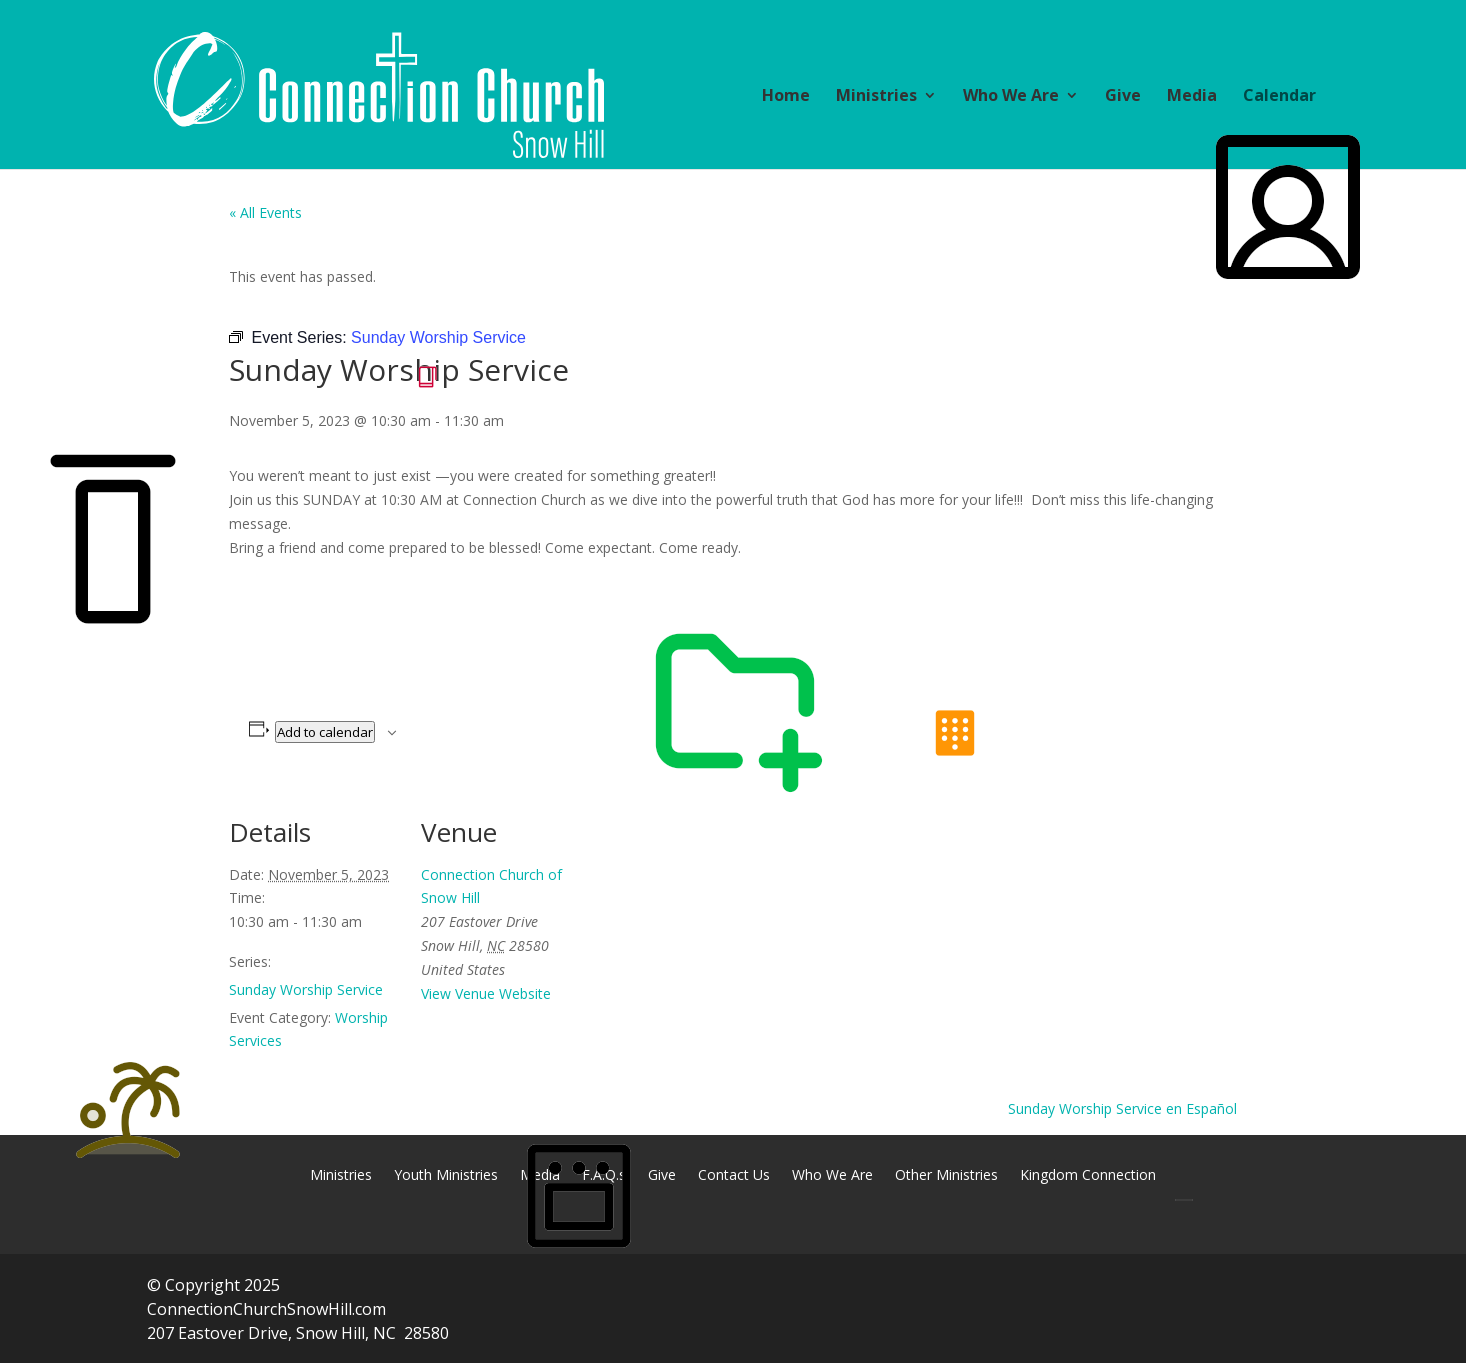 The image size is (1466, 1363). I want to click on create a new folder, so click(735, 705).